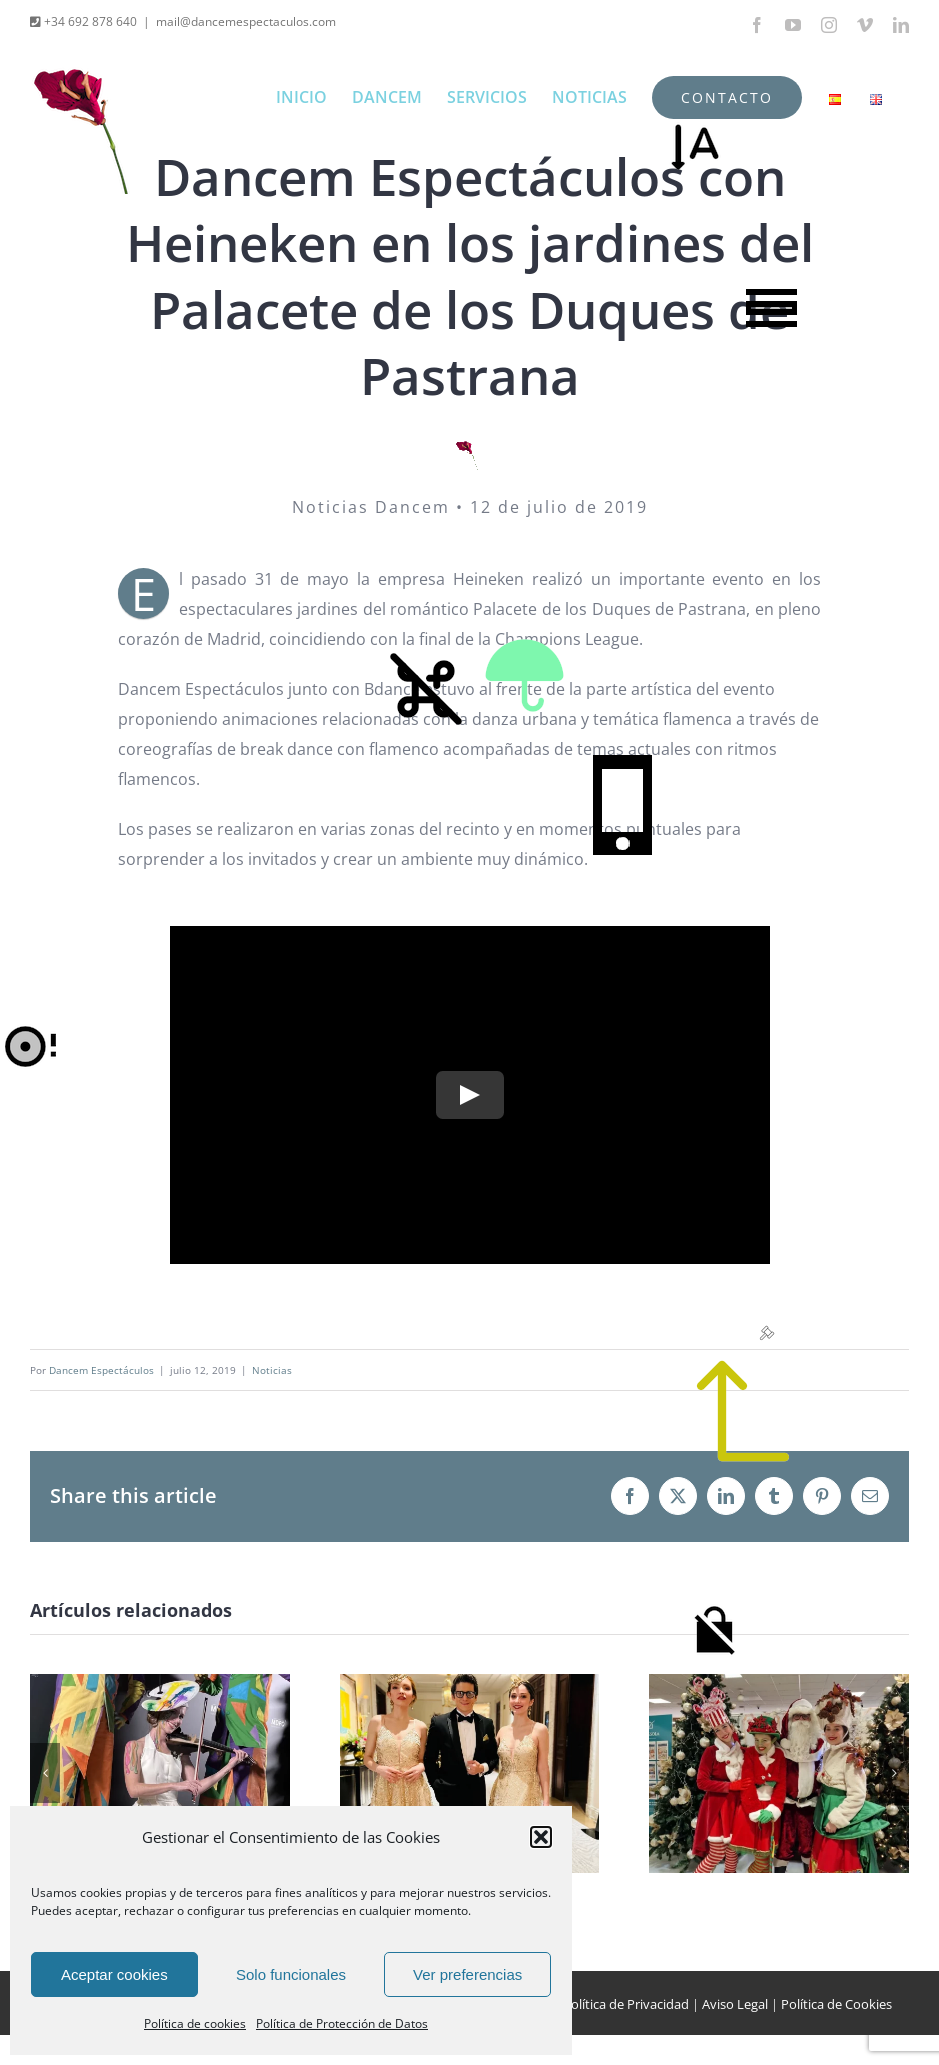  What do you see at coordinates (771, 306) in the screenshot?
I see `switch to day view in calendar` at bounding box center [771, 306].